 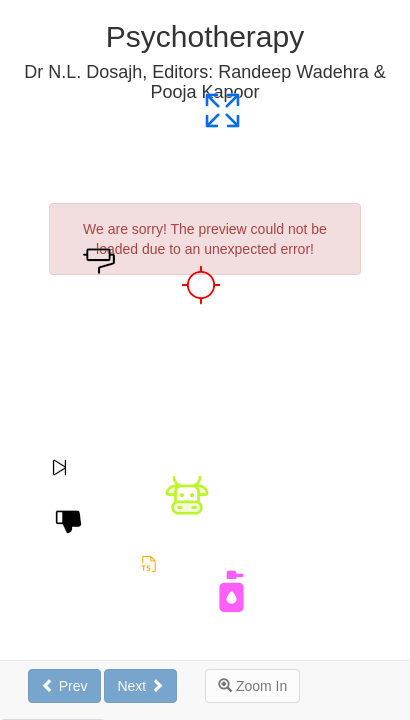 What do you see at coordinates (68, 520) in the screenshot?
I see `dislike or downvote content` at bounding box center [68, 520].